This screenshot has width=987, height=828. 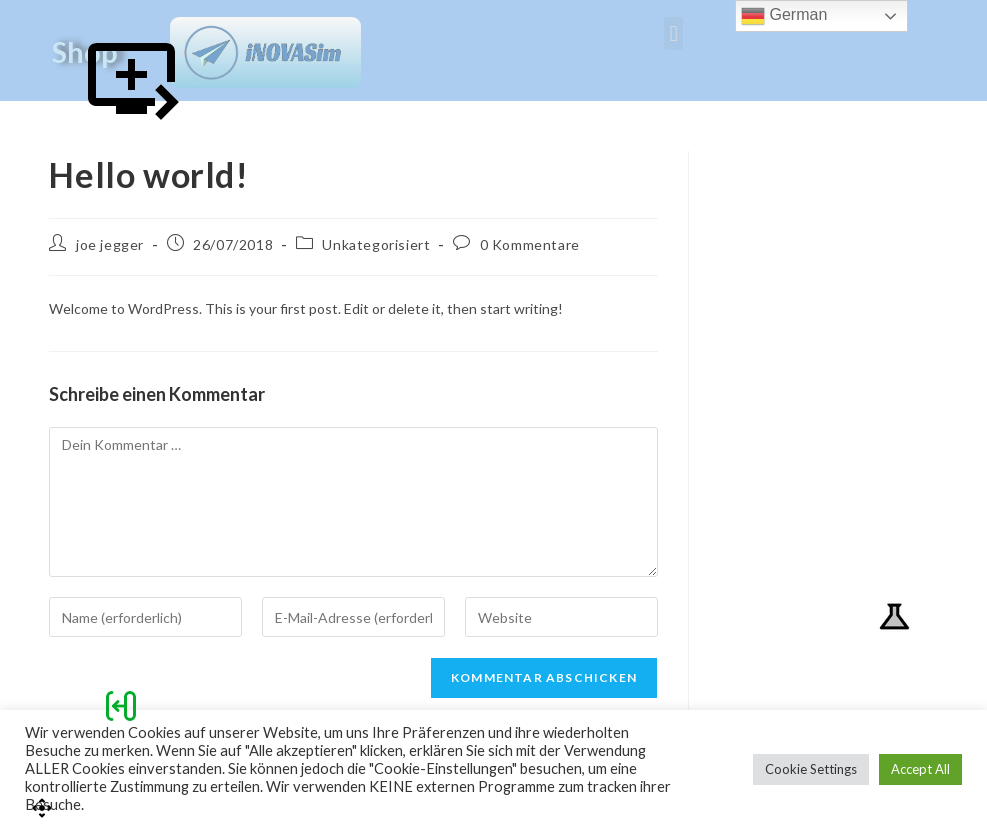 I want to click on move element to the left panel, so click(x=121, y=706).